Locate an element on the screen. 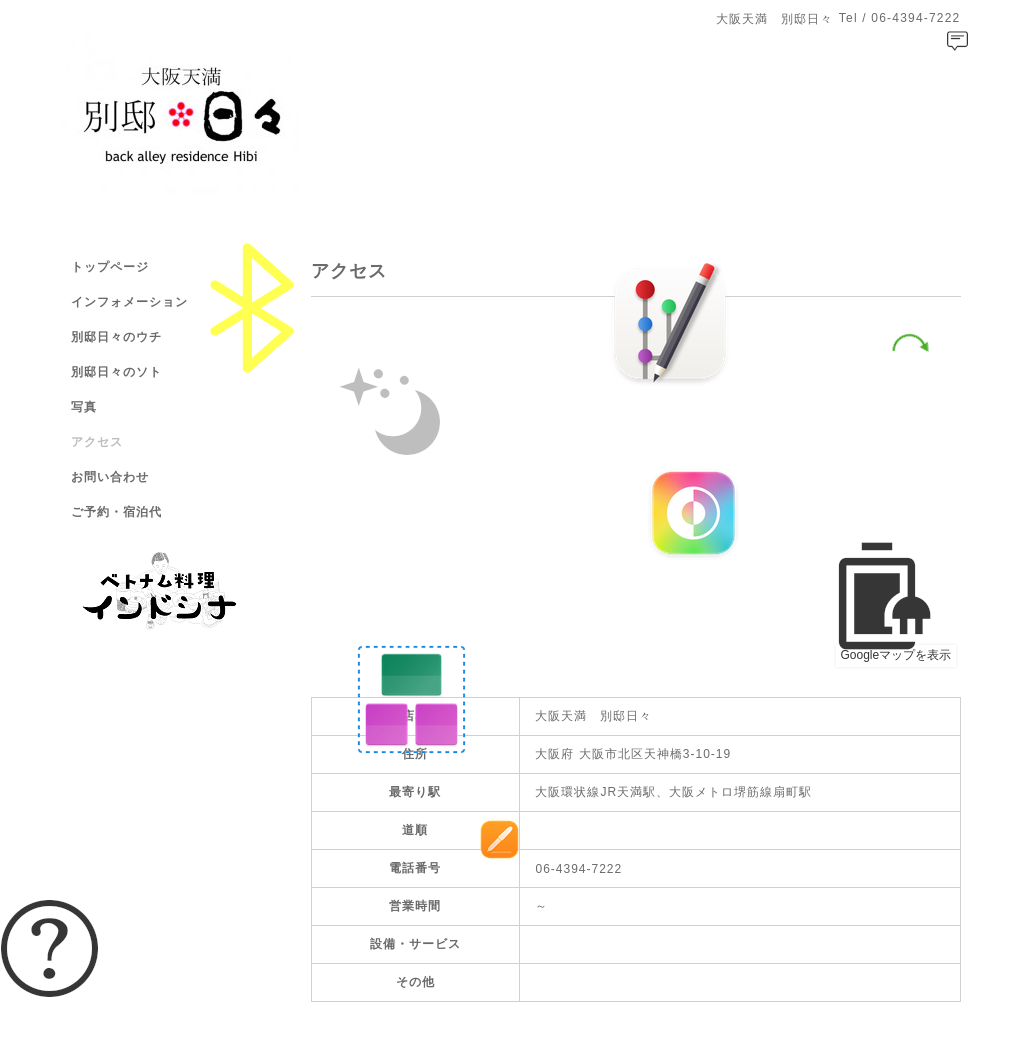 This screenshot has width=1021, height=1046. select all items in the current view is located at coordinates (411, 699).